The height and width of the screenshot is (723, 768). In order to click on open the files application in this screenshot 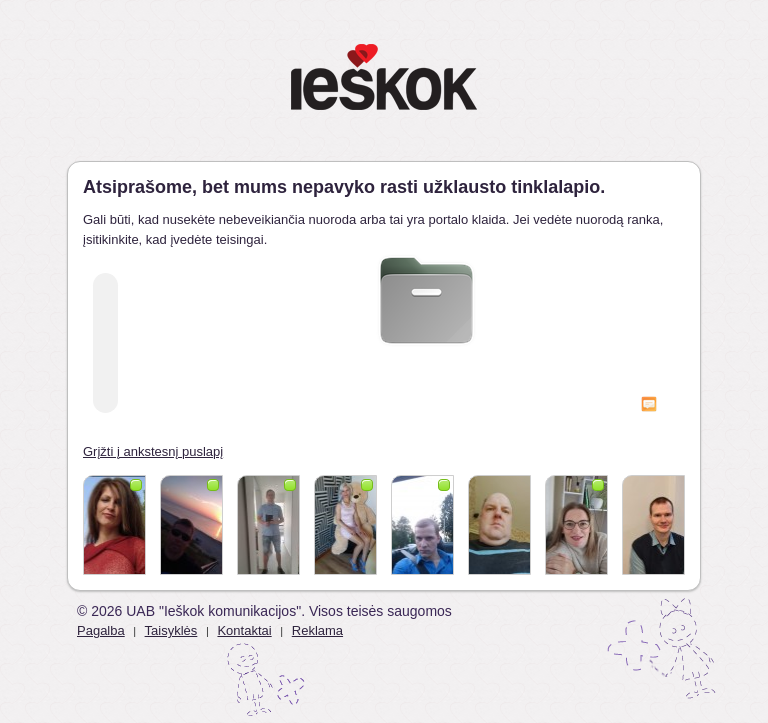, I will do `click(426, 300)`.